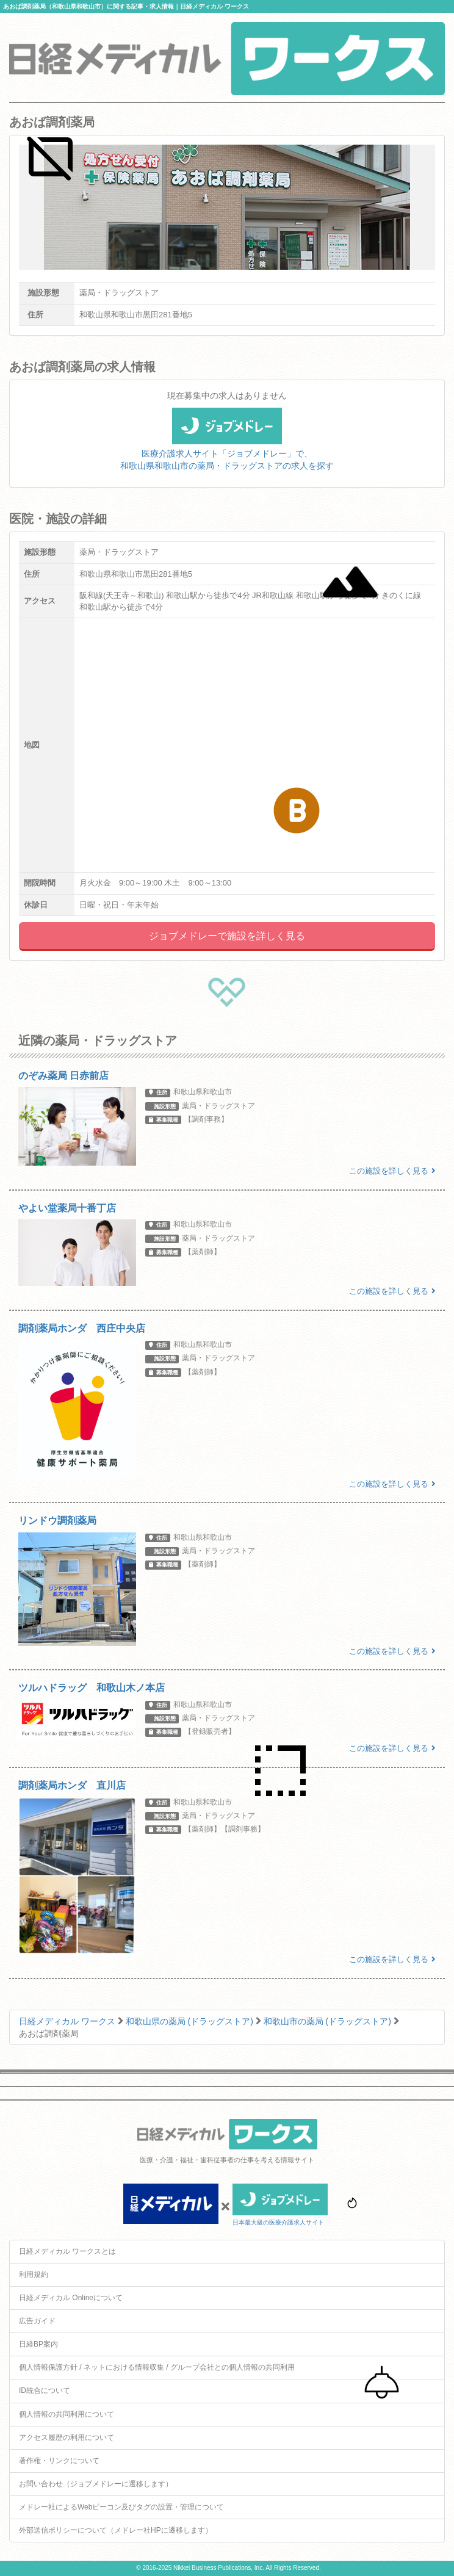 This screenshot has width=454, height=2576. Describe the element at coordinates (297, 810) in the screenshot. I see `xbox controller B button indicator` at that location.